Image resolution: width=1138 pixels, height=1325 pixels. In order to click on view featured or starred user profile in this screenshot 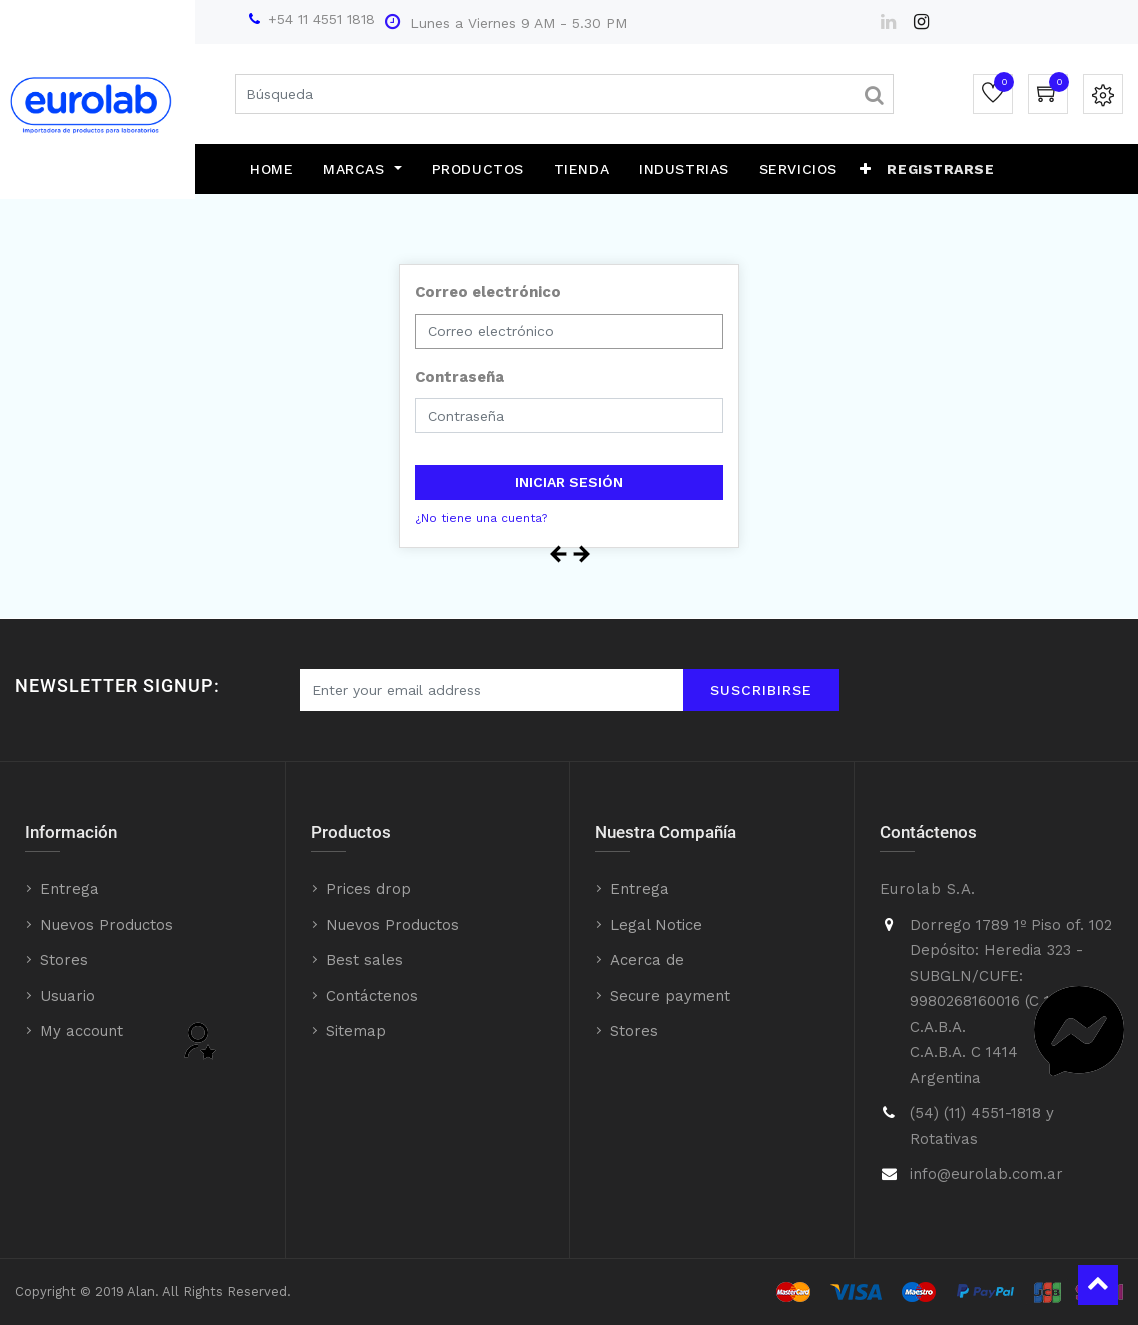, I will do `click(198, 1041)`.